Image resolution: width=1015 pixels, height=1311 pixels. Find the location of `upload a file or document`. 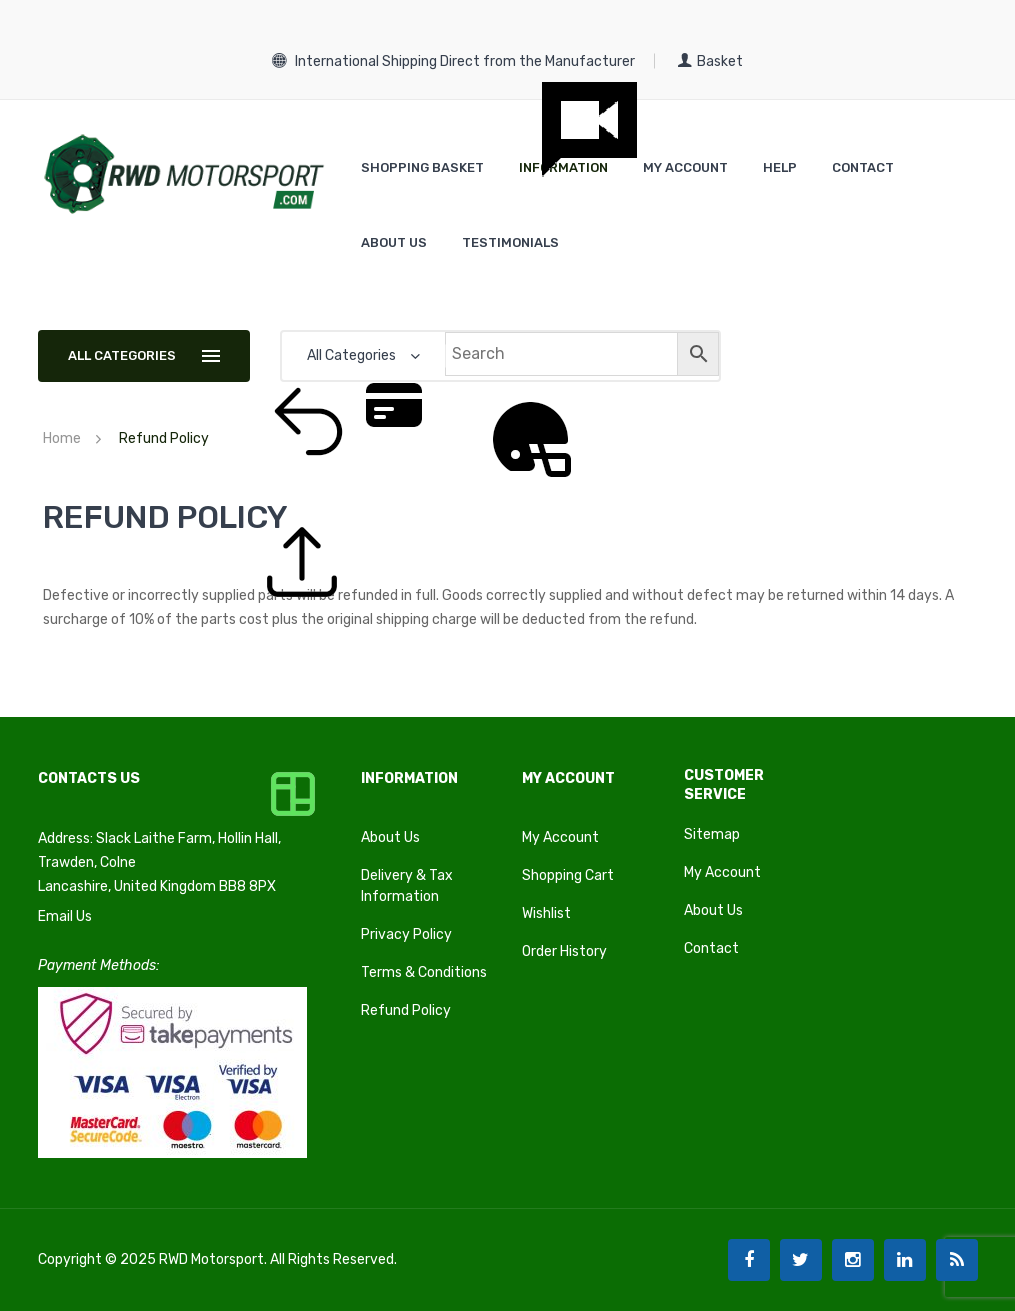

upload a file or document is located at coordinates (302, 562).